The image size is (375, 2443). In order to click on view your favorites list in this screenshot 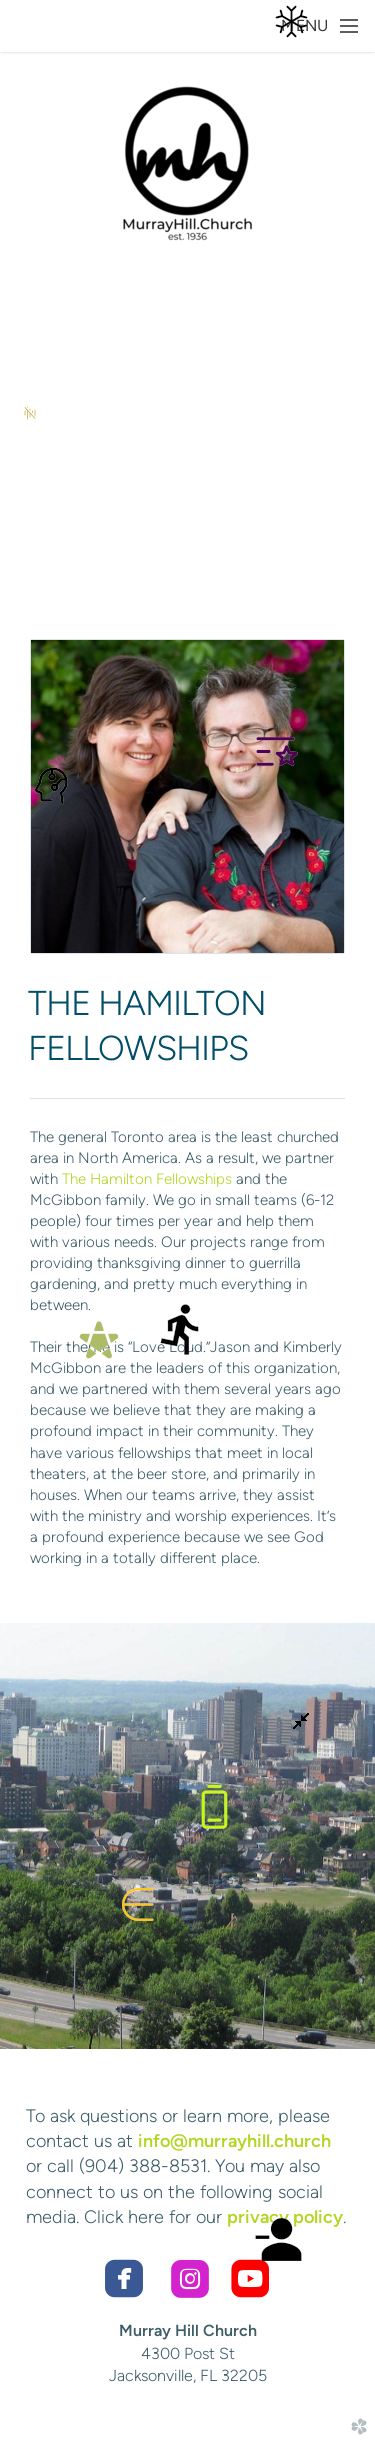, I will do `click(275, 751)`.